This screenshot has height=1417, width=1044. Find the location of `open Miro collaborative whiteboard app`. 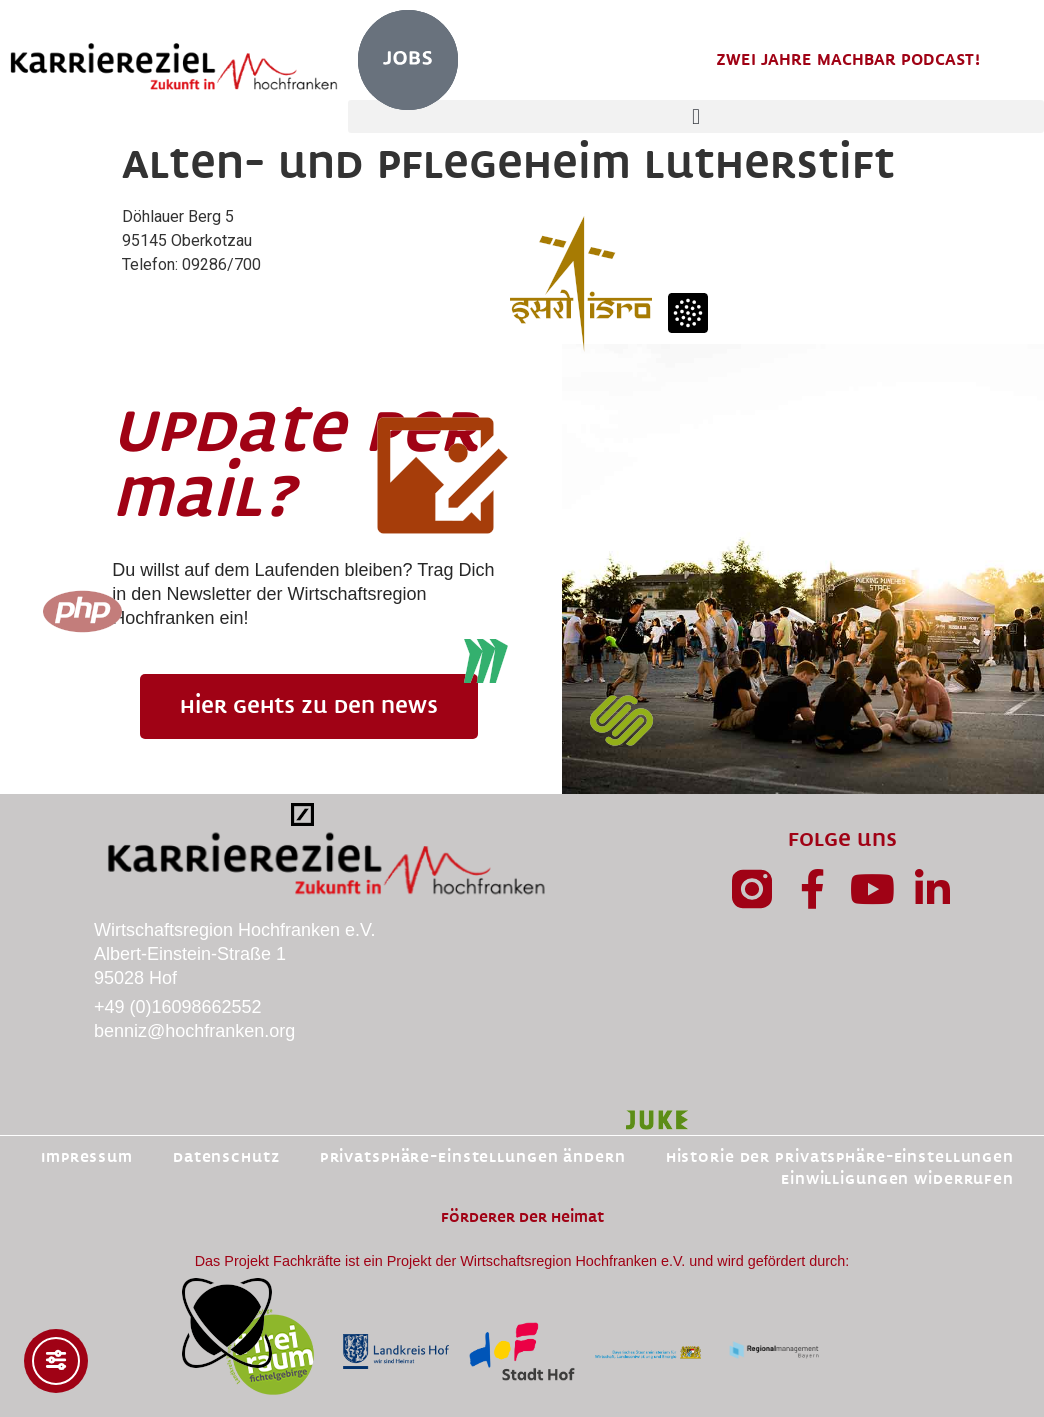

open Miro collaborative whiteboard app is located at coordinates (486, 661).